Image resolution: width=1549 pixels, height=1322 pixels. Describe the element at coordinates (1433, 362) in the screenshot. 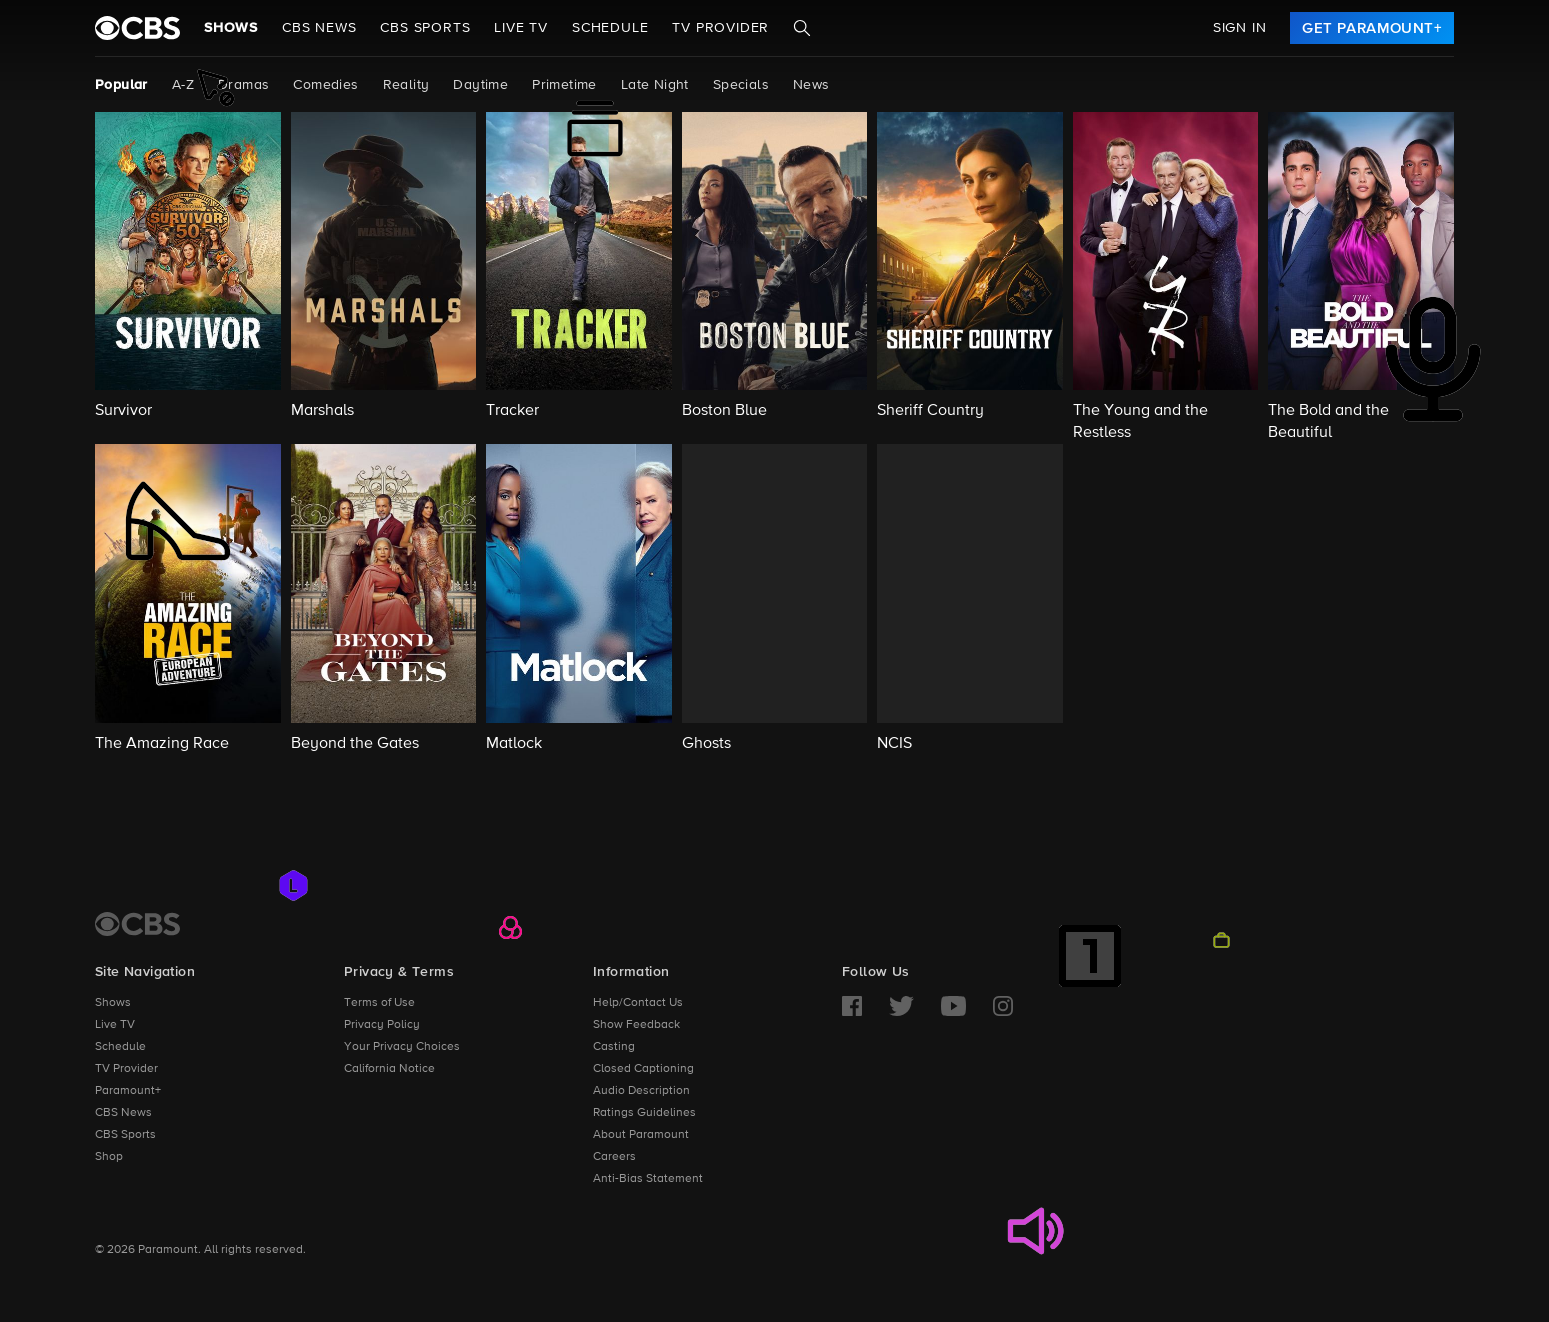

I see `tap to start voice input` at that location.